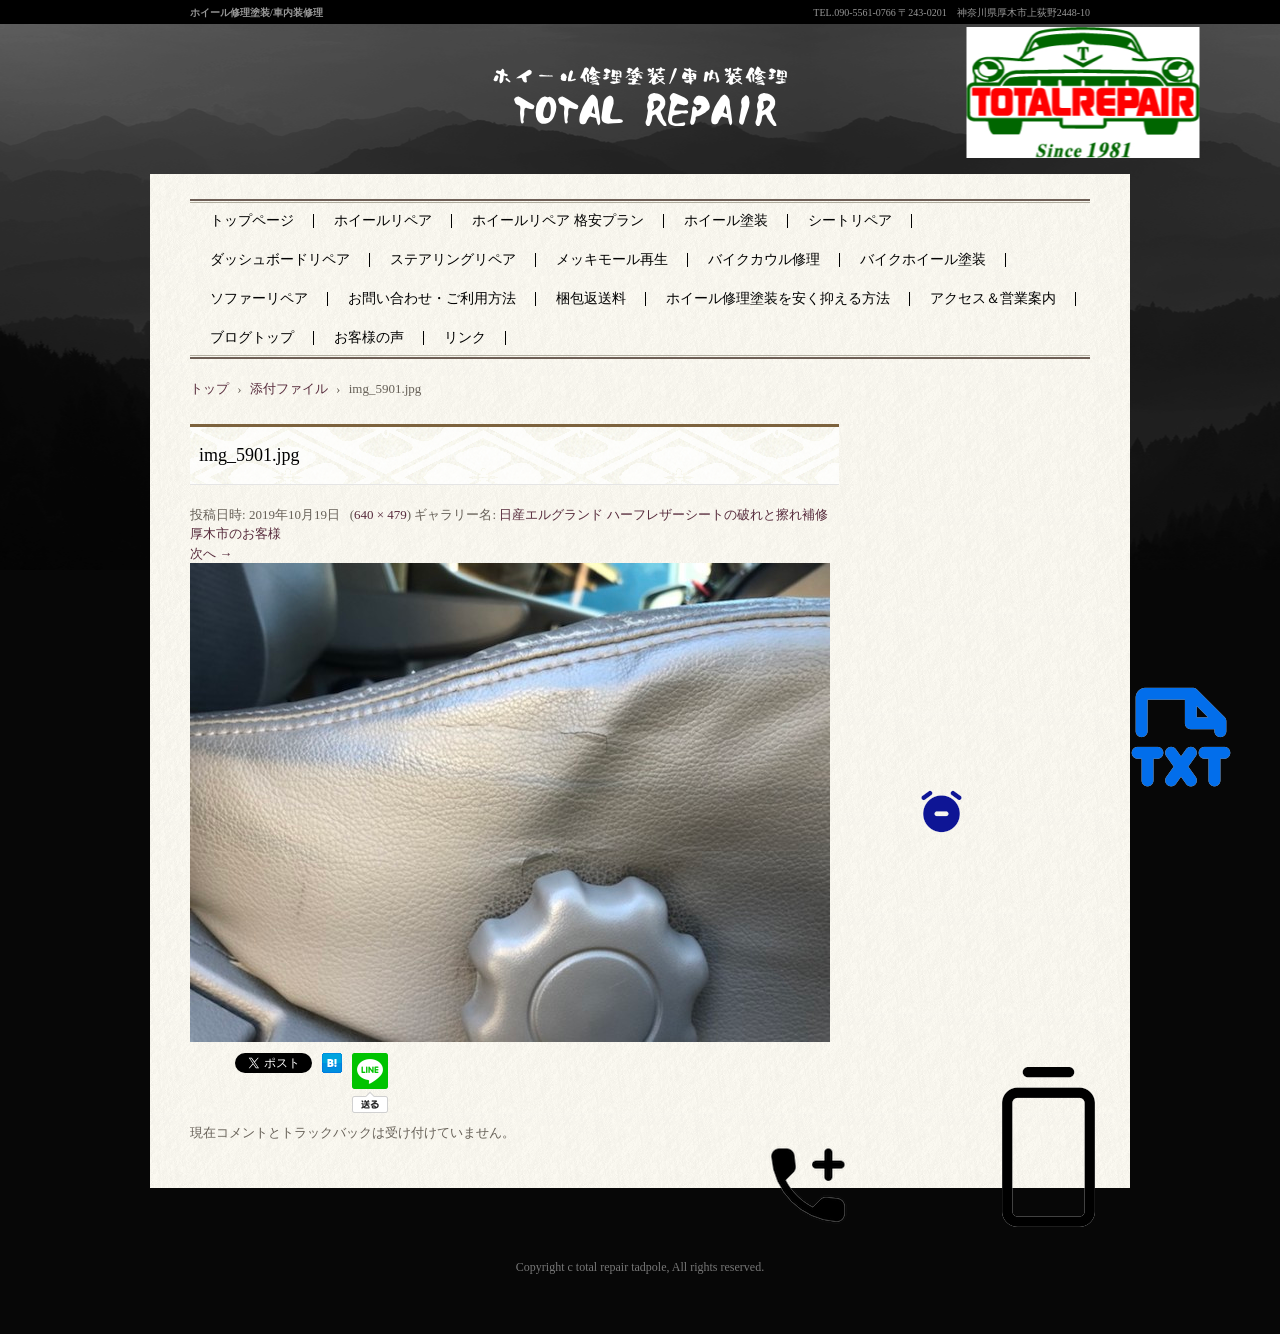  I want to click on indicates empty or depleted battery, so click(1048, 1149).